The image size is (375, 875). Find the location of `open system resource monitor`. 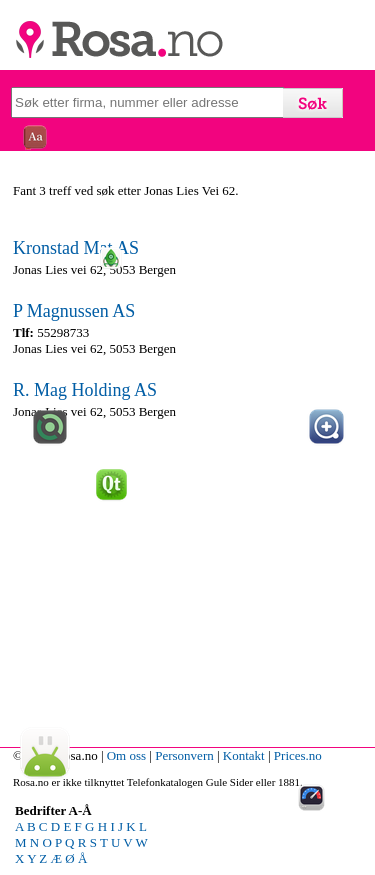

open system resource monitor is located at coordinates (311, 797).